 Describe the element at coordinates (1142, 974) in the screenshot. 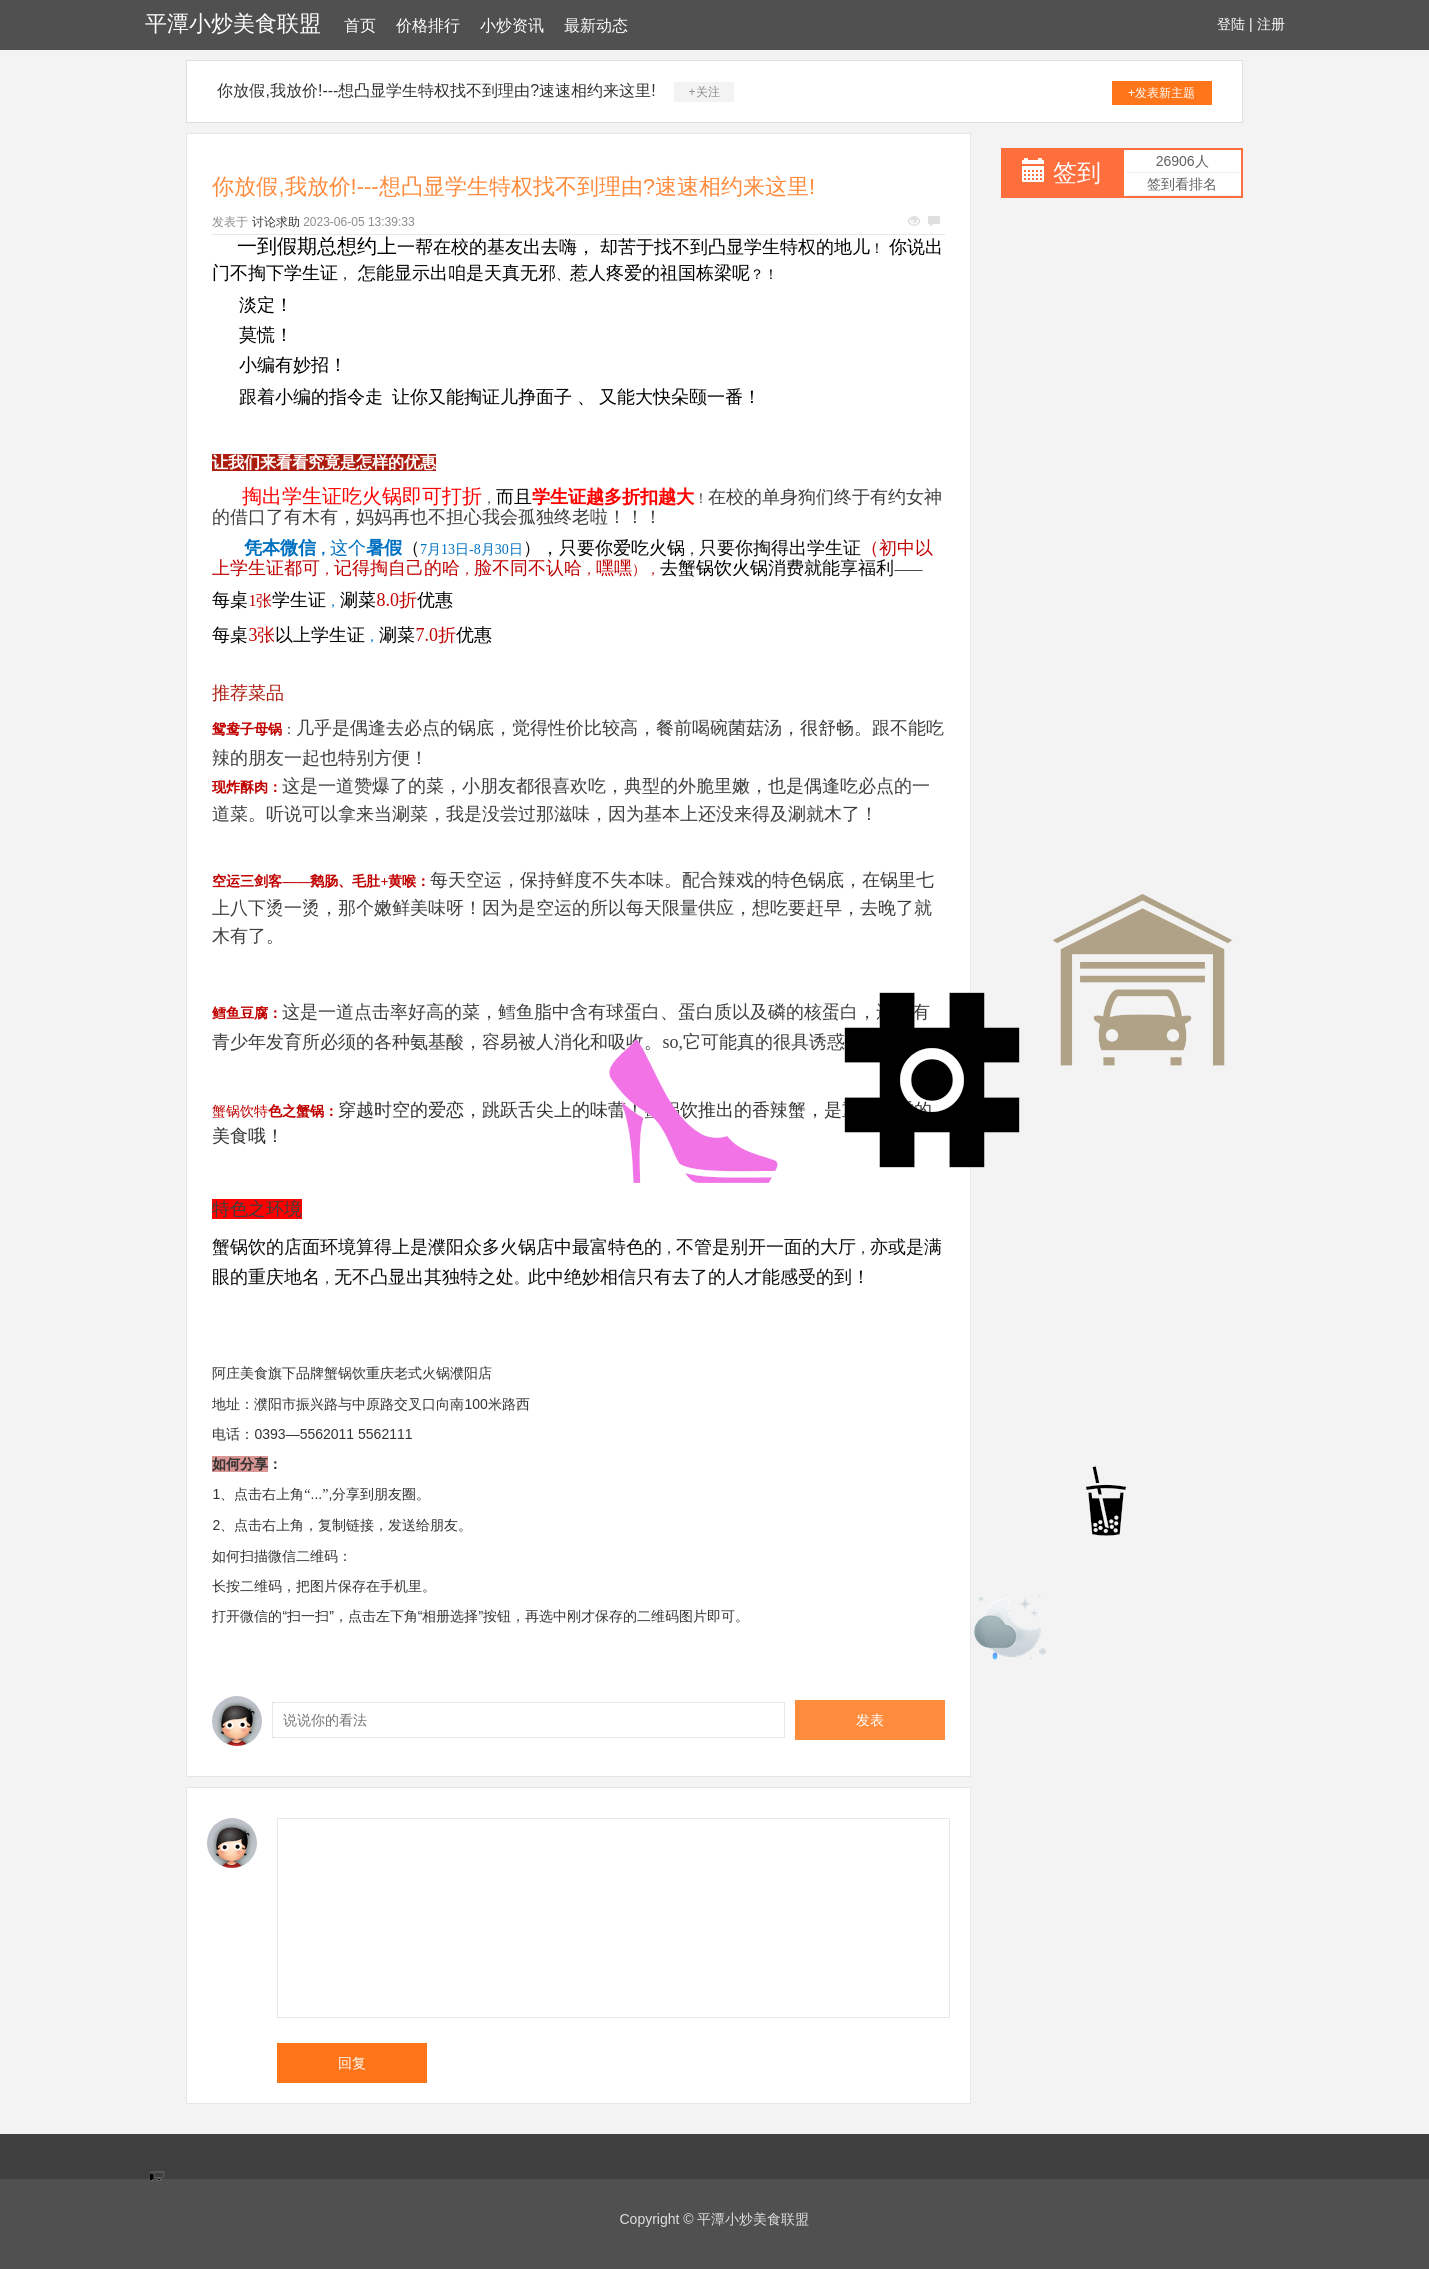

I see `access garage or parking settings` at that location.